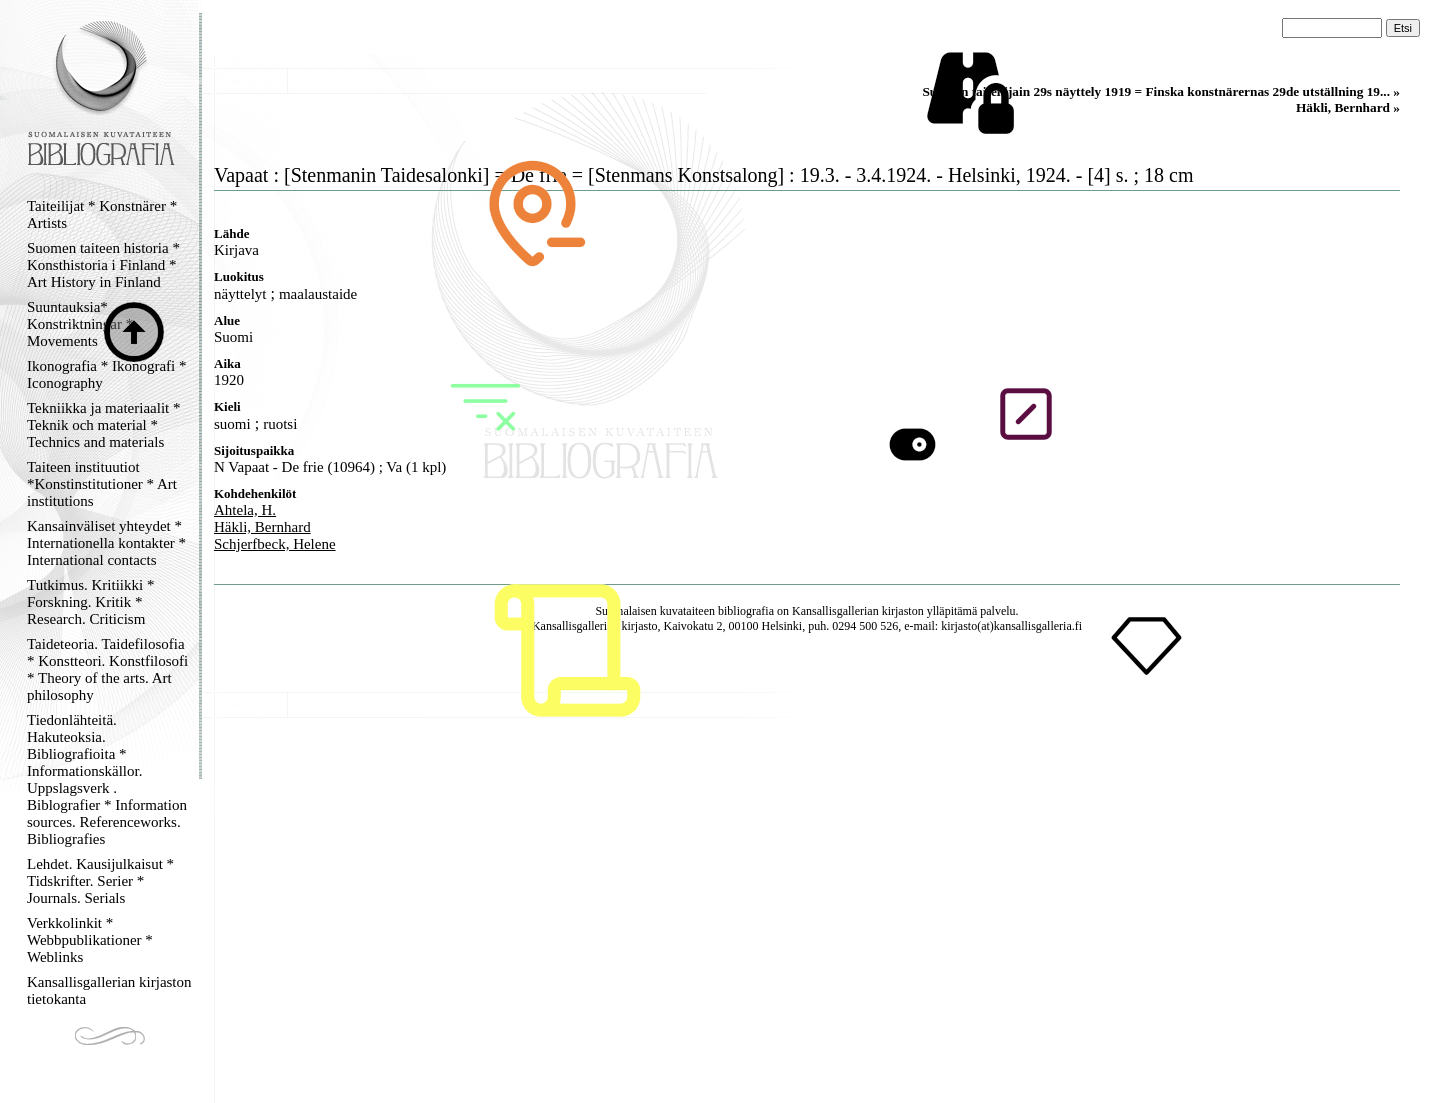 This screenshot has height=1103, width=1440. Describe the element at coordinates (912, 444) in the screenshot. I see `toggle switch in the on/enabled position` at that location.